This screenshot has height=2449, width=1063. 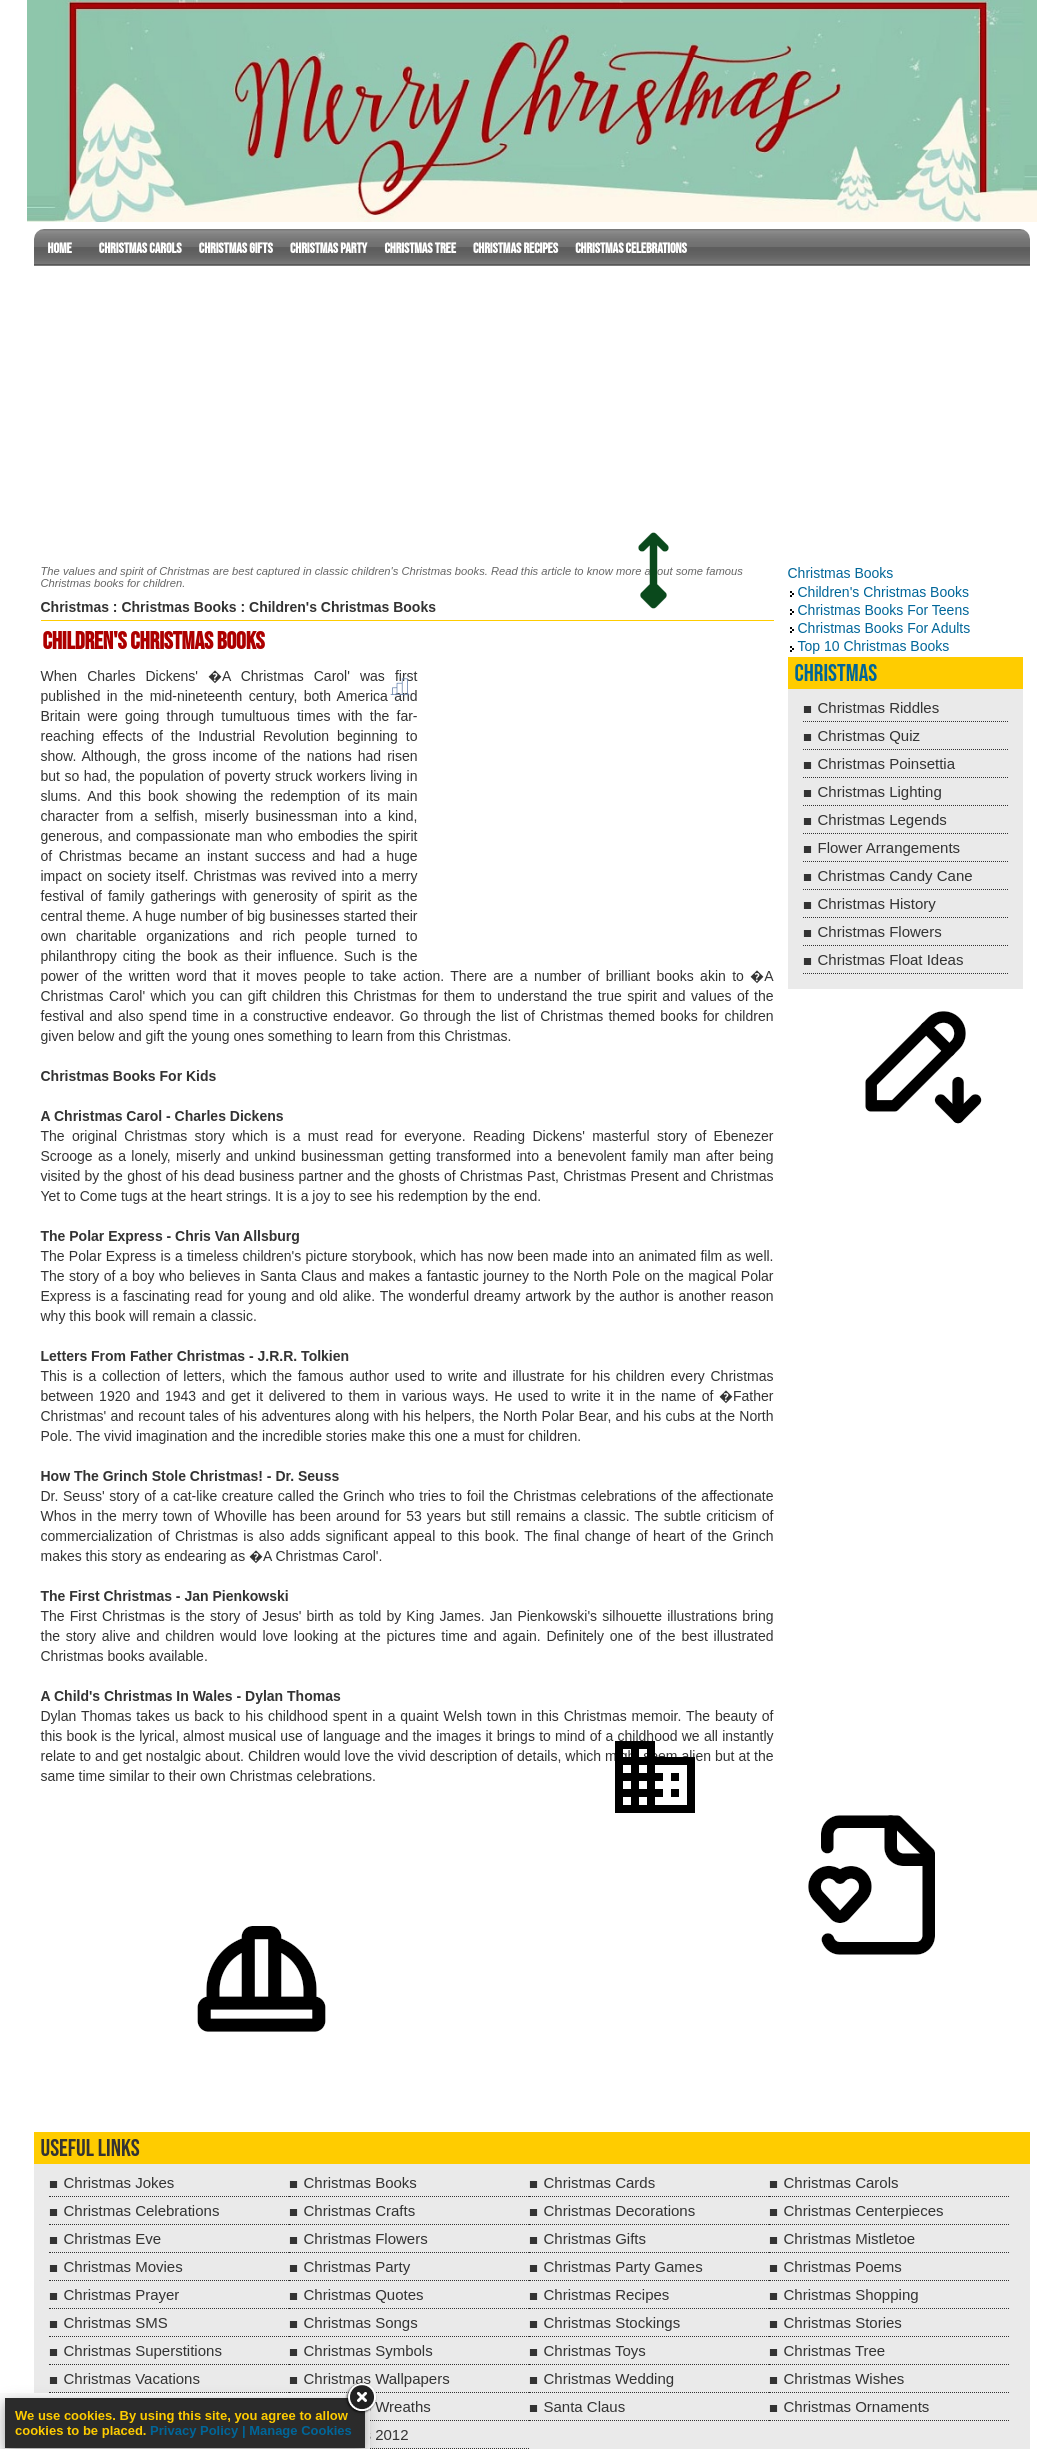 What do you see at coordinates (653, 570) in the screenshot?
I see `move item to top priority` at bounding box center [653, 570].